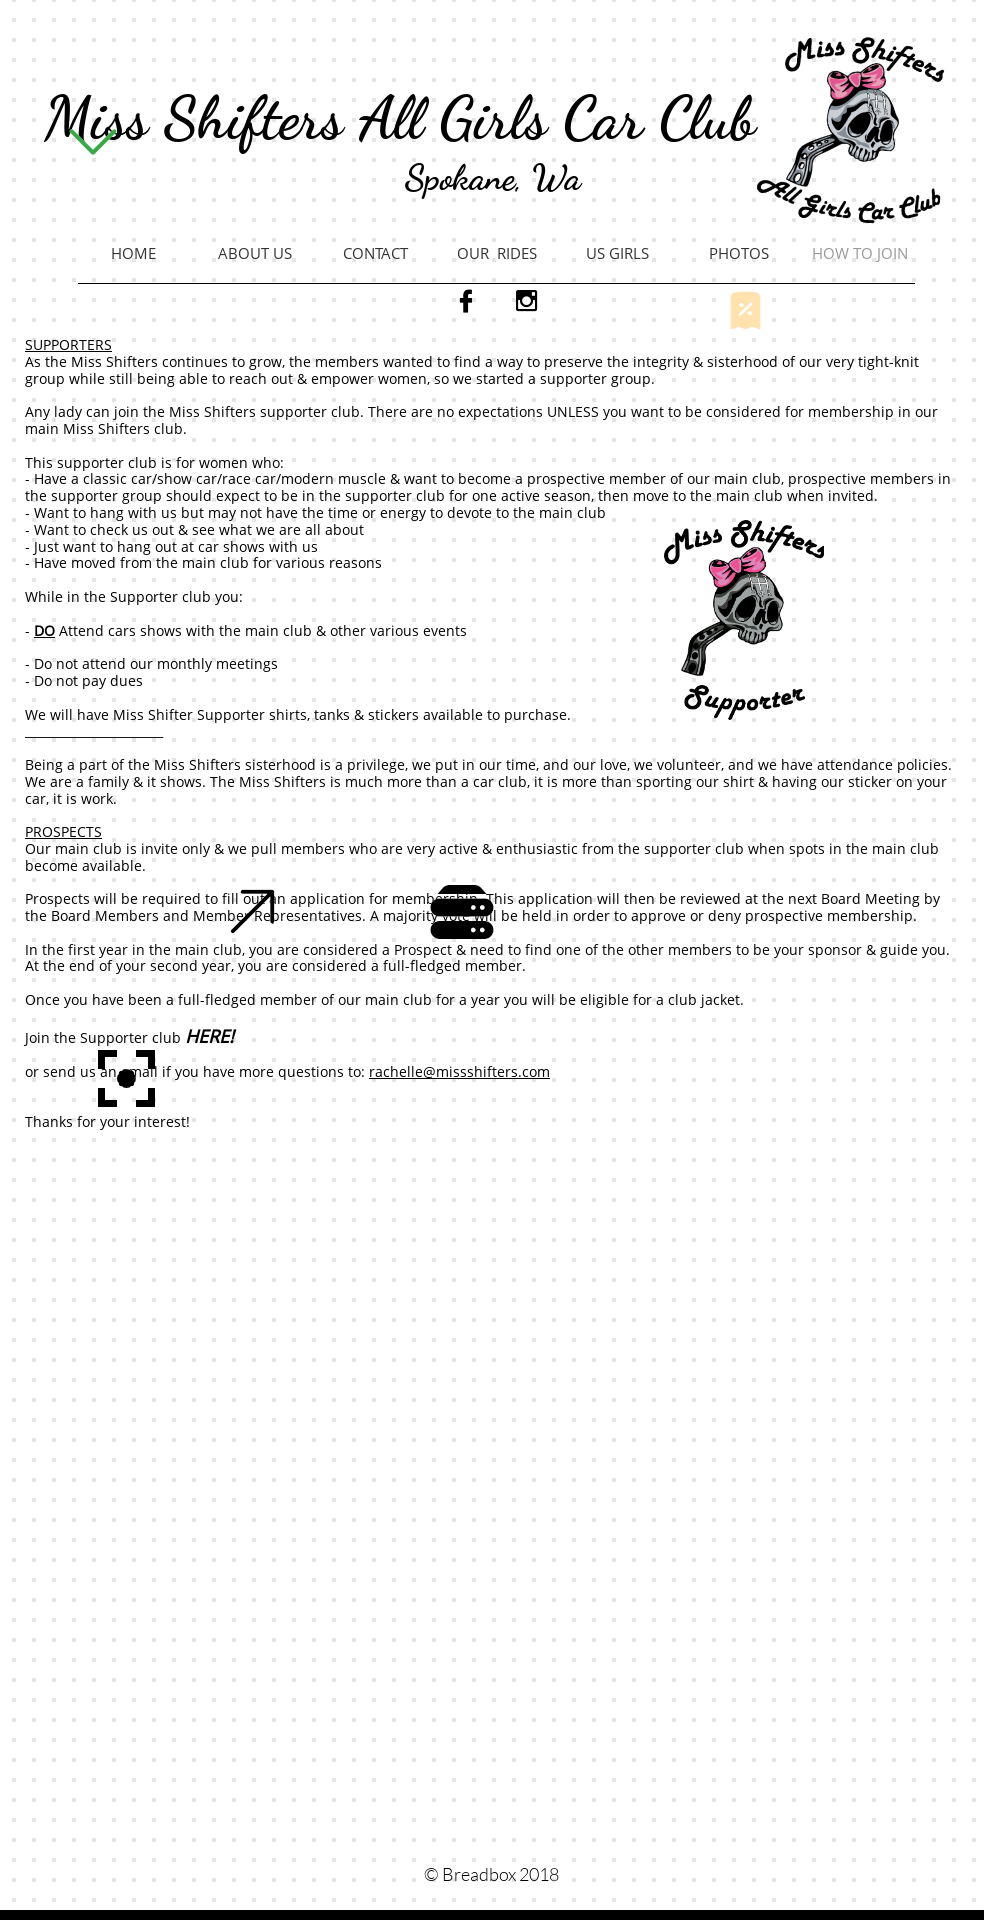 The width and height of the screenshot is (984, 1920). Describe the element at coordinates (93, 142) in the screenshot. I see `expand a dropdown menu or section` at that location.